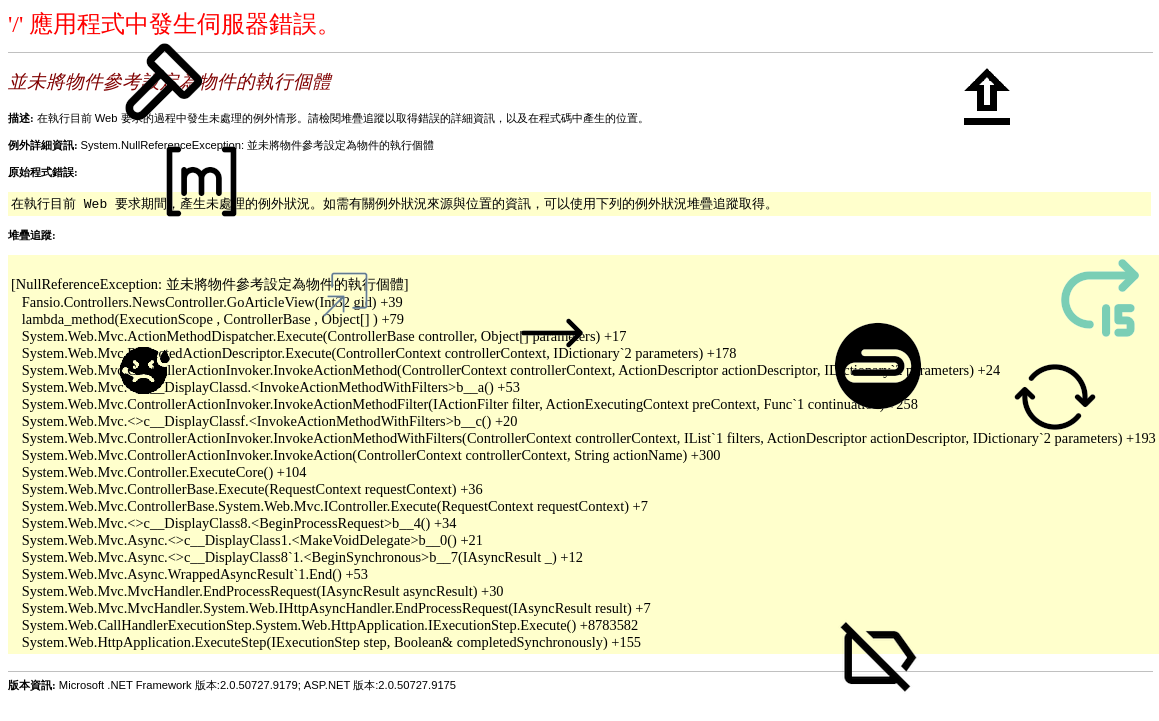  What do you see at coordinates (1102, 300) in the screenshot?
I see `skip forward 15 seconds` at bounding box center [1102, 300].